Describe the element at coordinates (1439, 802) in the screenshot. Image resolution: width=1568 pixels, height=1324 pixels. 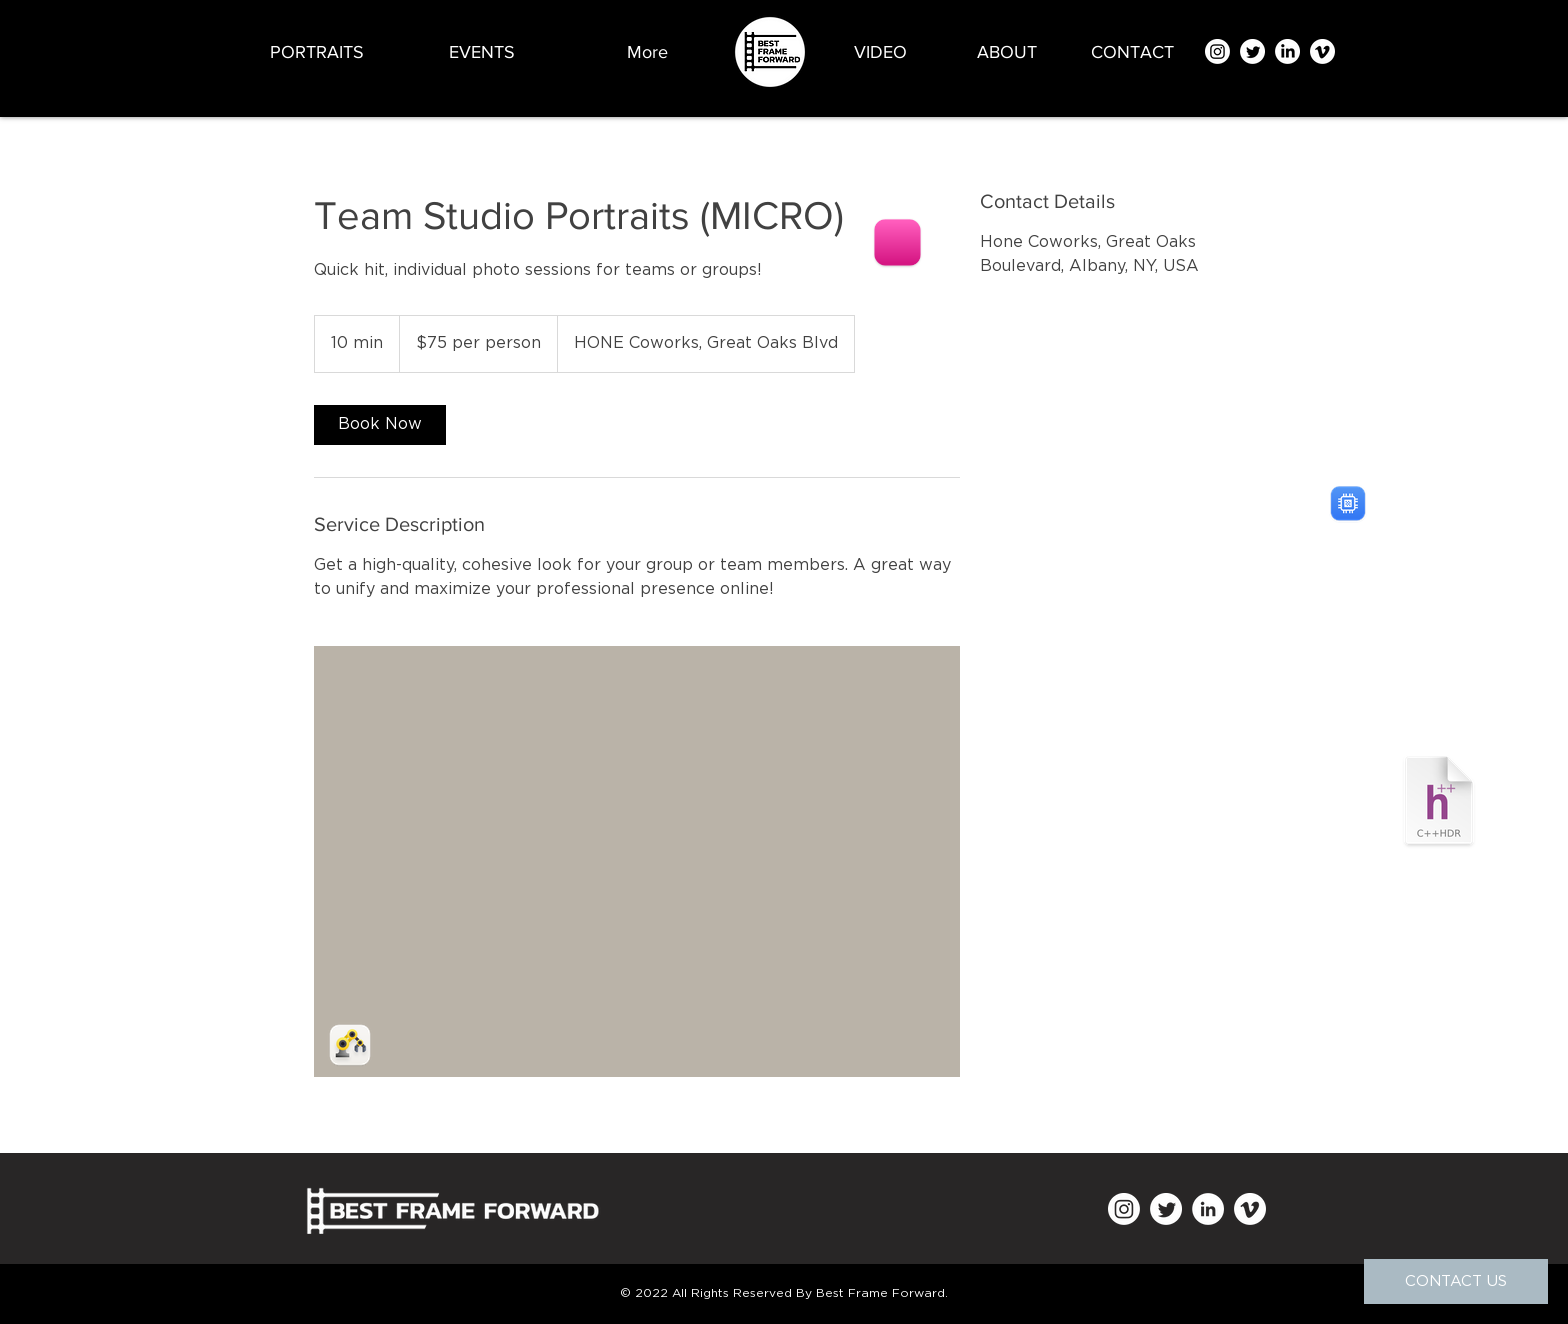
I see `a C++ header file` at that location.